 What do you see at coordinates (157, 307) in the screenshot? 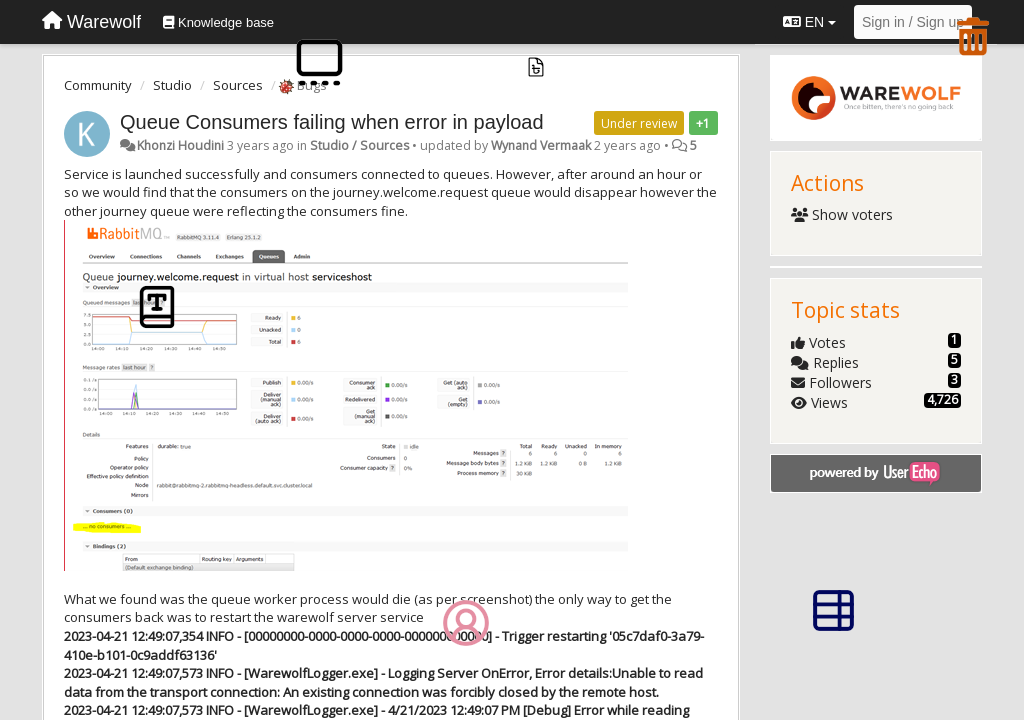
I see `access text formatting options` at bounding box center [157, 307].